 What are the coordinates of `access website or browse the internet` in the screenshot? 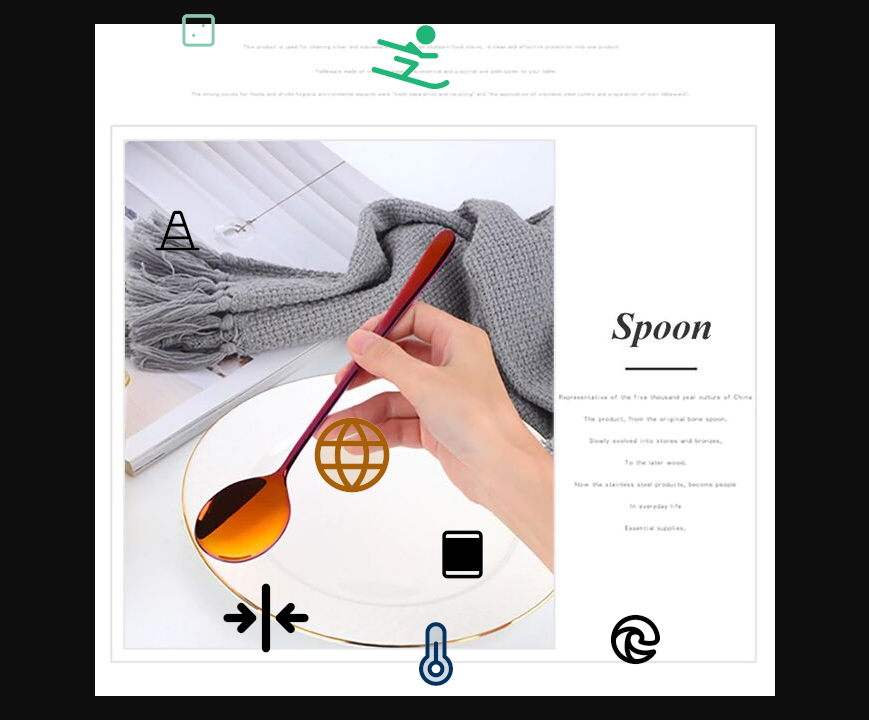 It's located at (352, 455).